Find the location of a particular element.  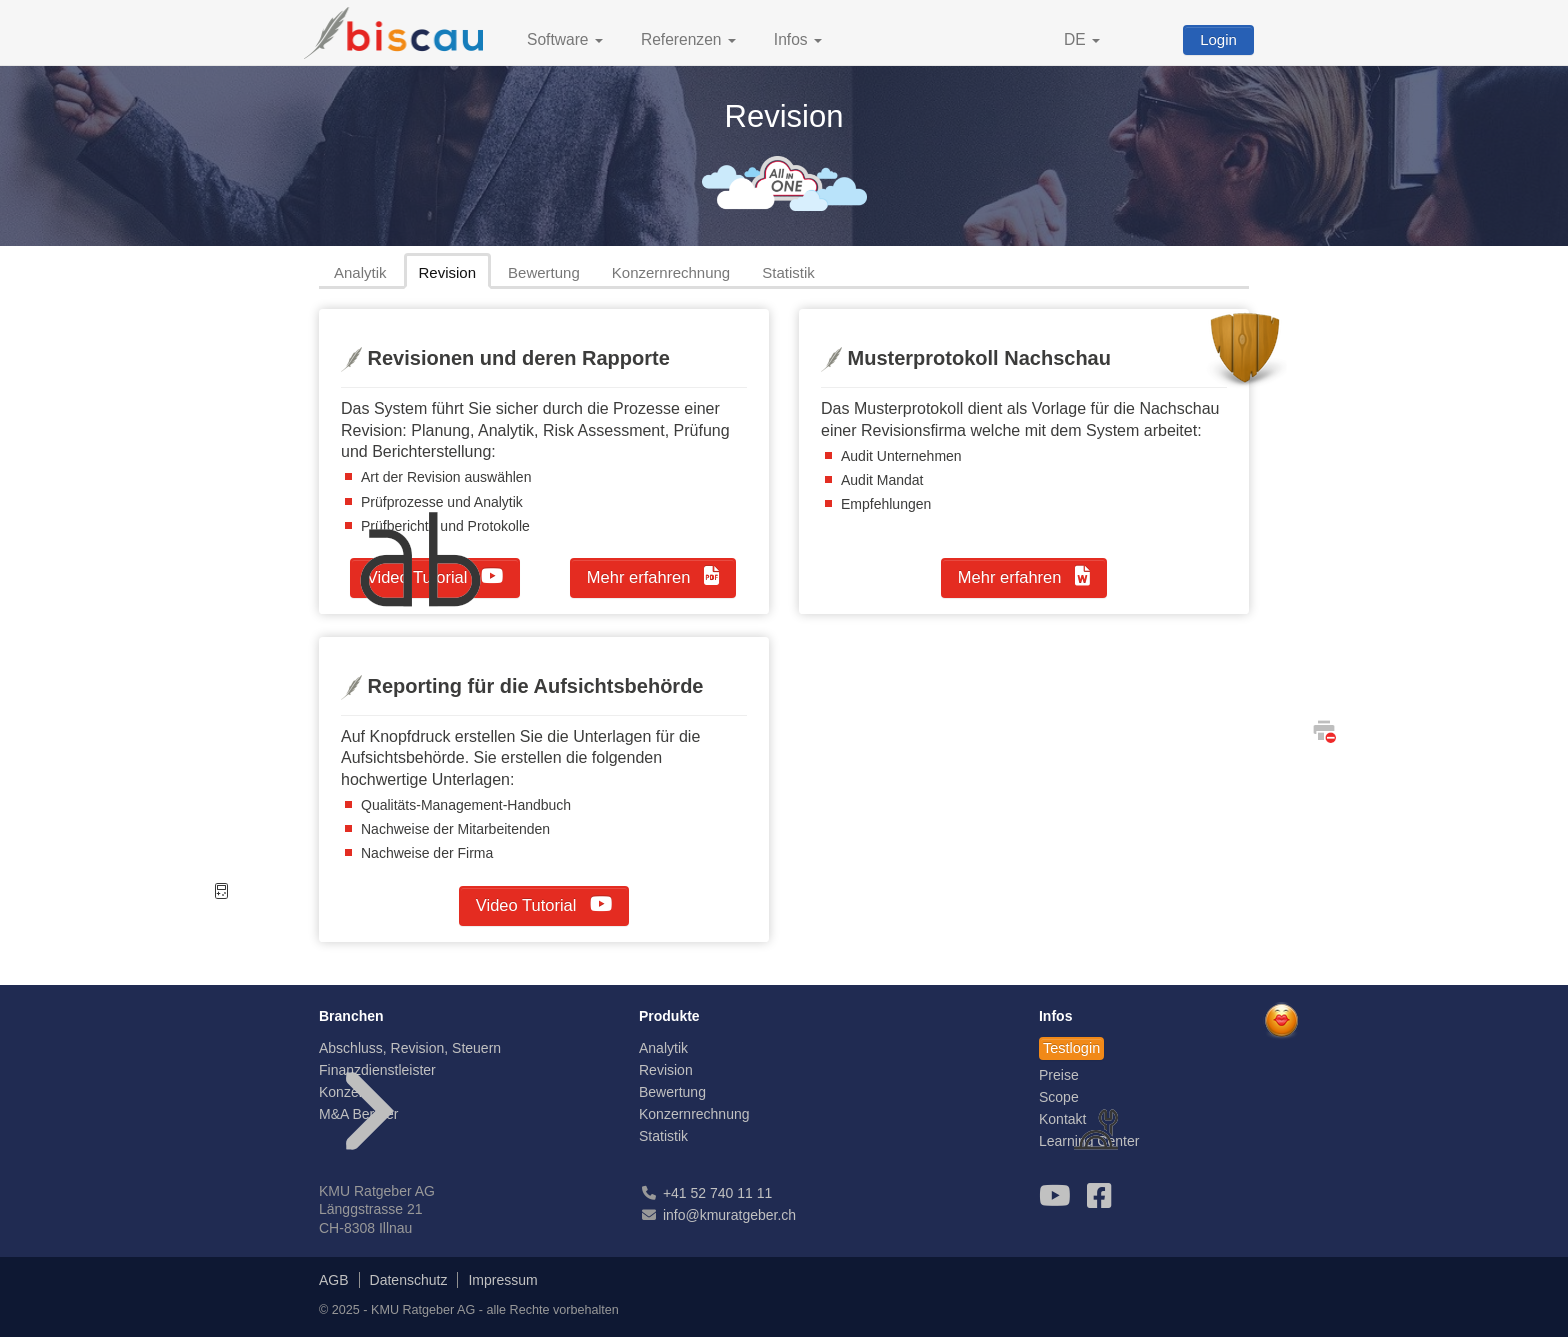

access engineering or developer tools is located at coordinates (1096, 1130).